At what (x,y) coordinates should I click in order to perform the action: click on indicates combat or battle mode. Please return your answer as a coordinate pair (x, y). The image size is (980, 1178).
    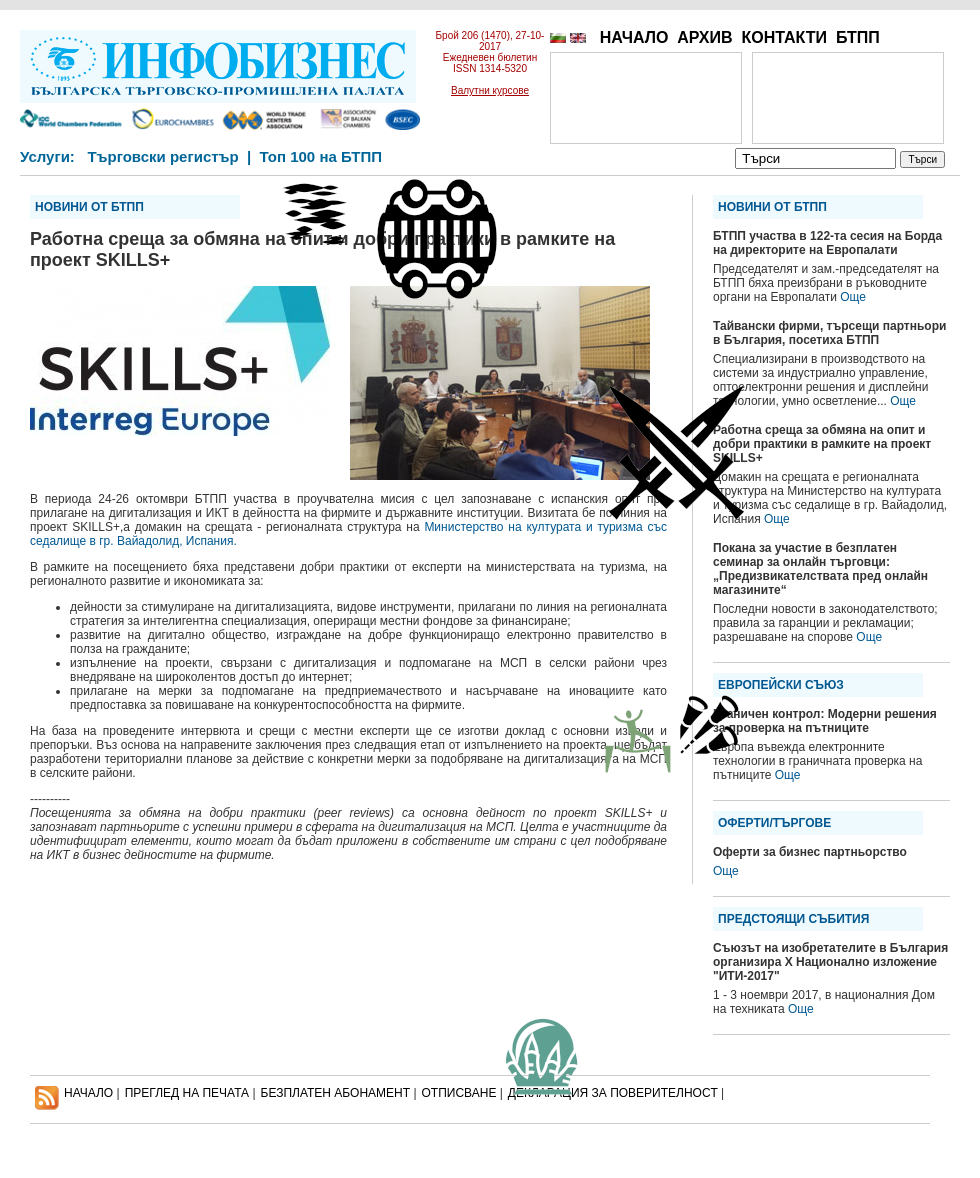
    Looking at the image, I should click on (676, 454).